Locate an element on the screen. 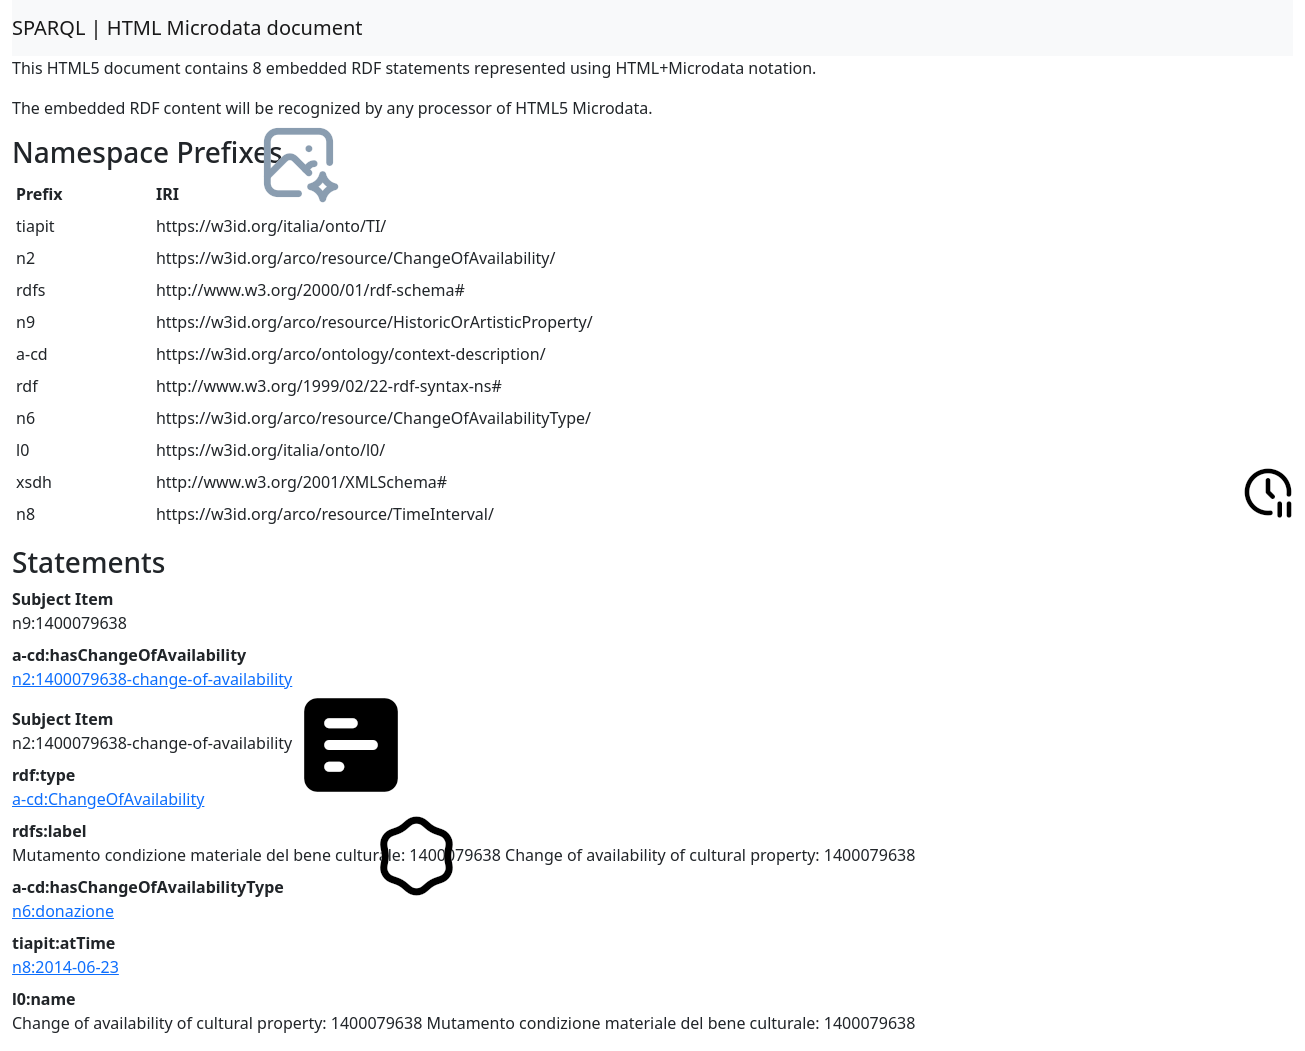  view poll or survey results is located at coordinates (351, 745).